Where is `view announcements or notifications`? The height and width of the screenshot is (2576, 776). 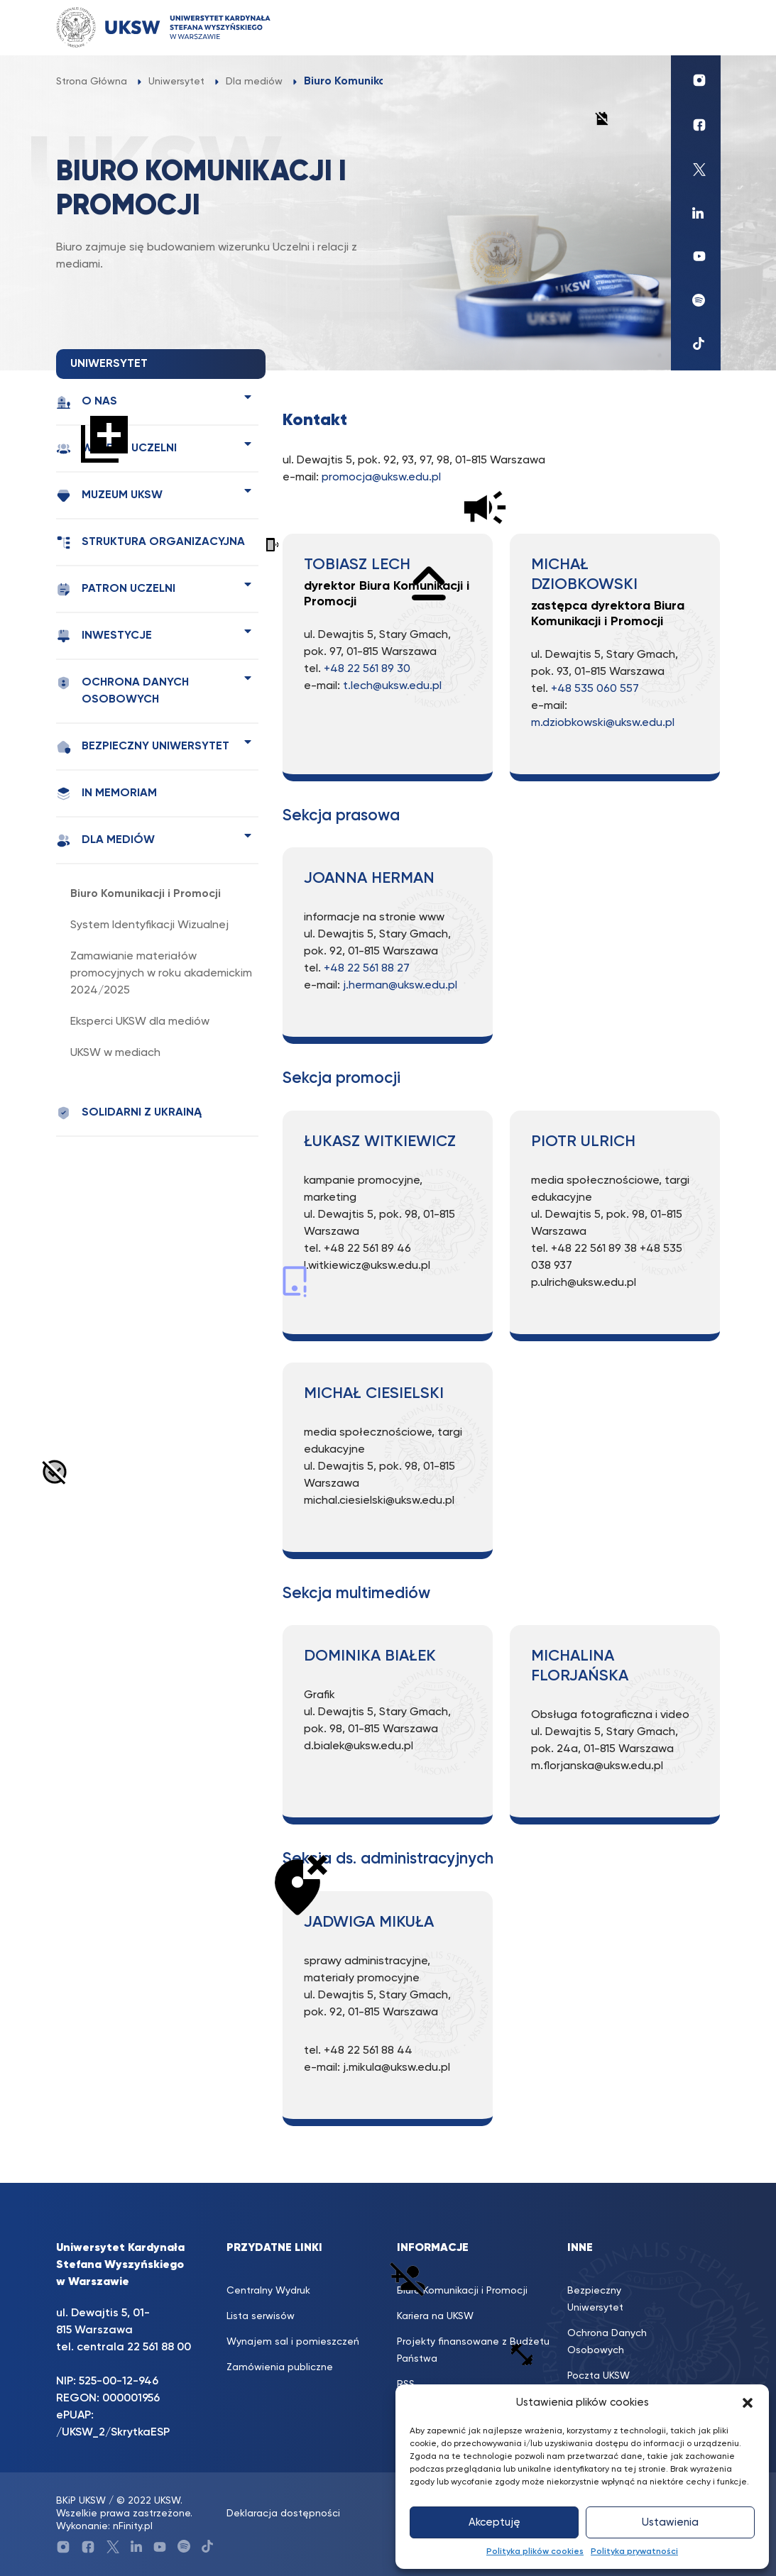
view announcements or notifications is located at coordinates (485, 507).